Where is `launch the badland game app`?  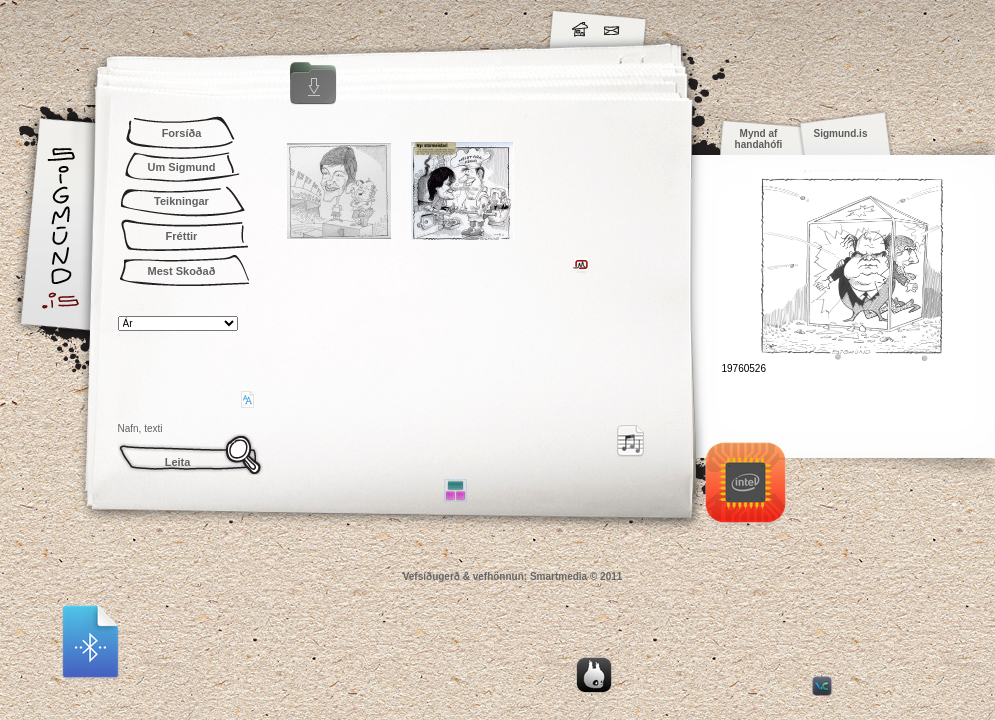
launch the badland game app is located at coordinates (594, 675).